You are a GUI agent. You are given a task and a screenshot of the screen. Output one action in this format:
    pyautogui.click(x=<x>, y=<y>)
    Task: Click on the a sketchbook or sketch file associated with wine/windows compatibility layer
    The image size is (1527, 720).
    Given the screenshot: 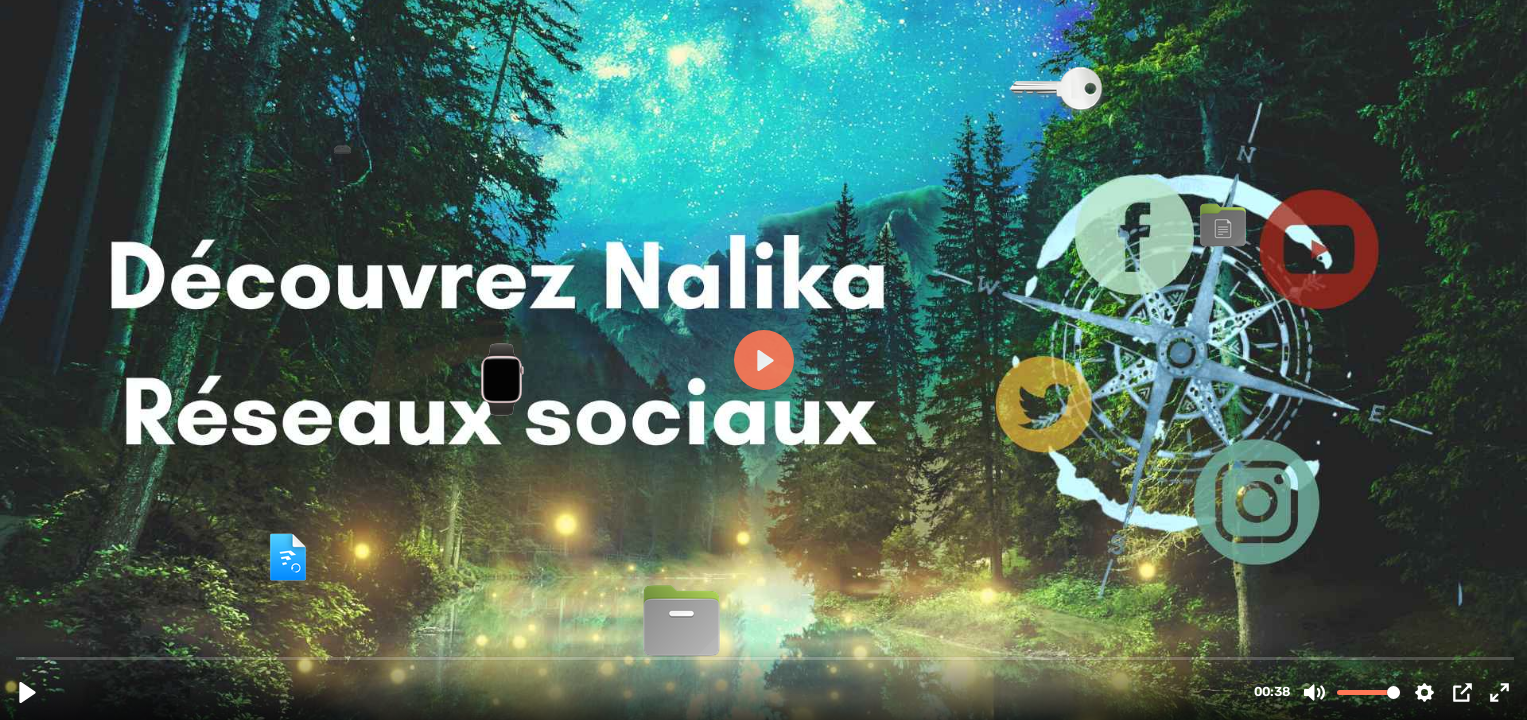 What is the action you would take?
    pyautogui.click(x=288, y=558)
    